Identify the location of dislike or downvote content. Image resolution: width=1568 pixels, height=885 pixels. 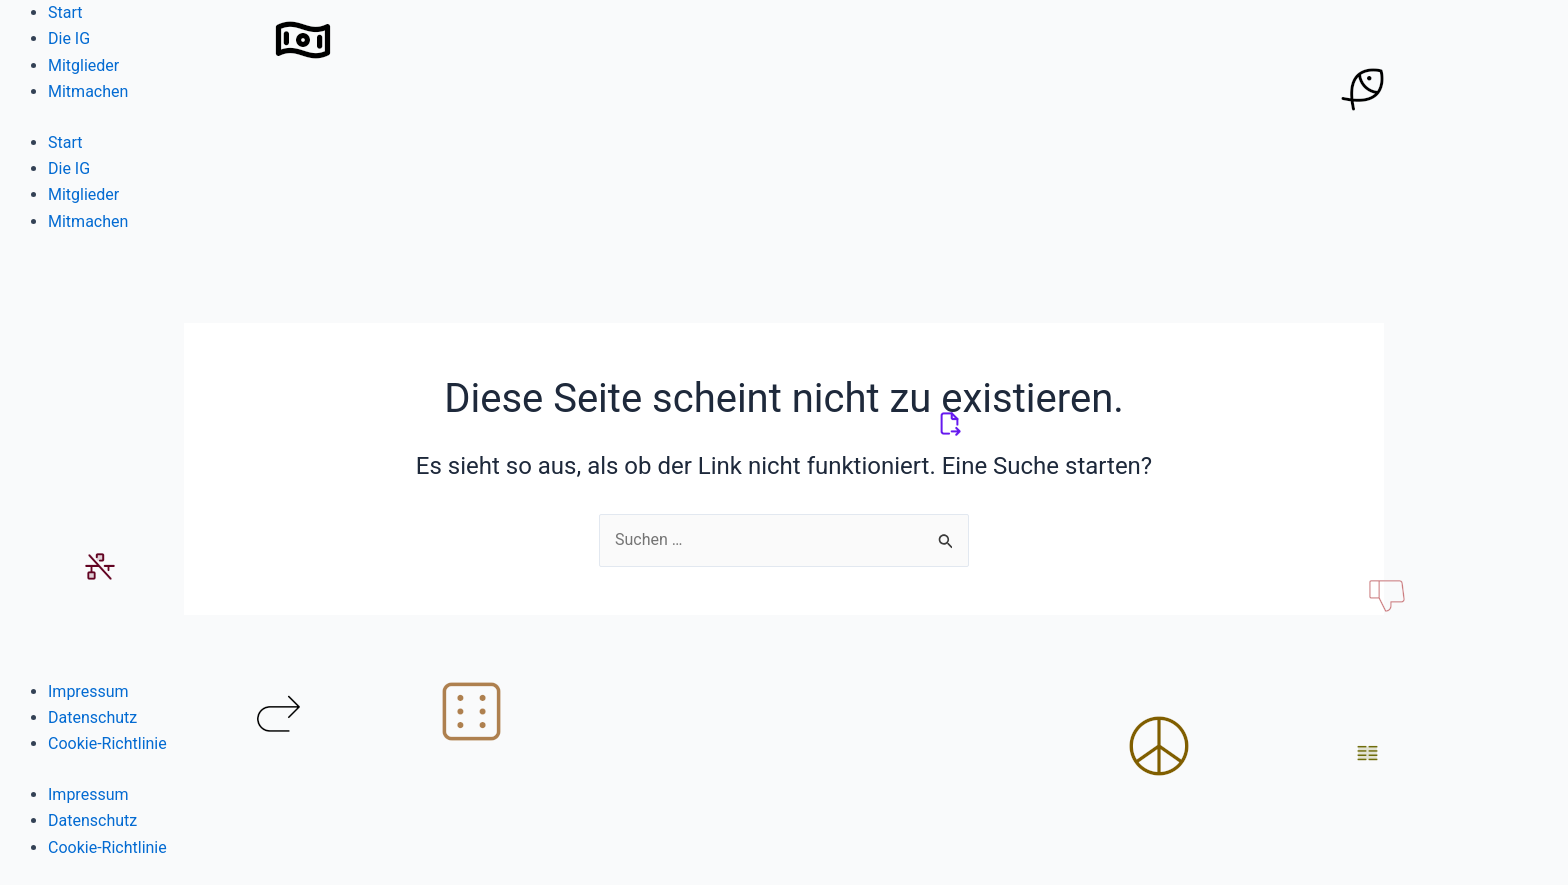
(1387, 594).